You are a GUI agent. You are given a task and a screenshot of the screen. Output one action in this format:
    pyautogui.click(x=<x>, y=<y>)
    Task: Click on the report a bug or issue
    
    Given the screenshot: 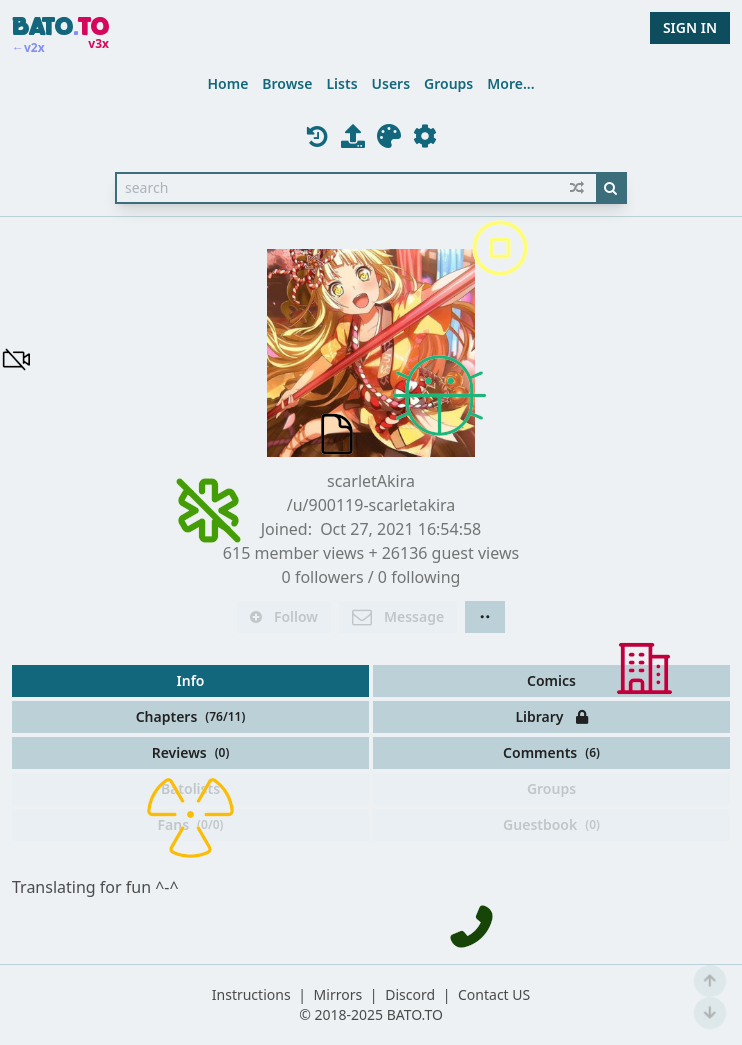 What is the action you would take?
    pyautogui.click(x=439, y=395)
    